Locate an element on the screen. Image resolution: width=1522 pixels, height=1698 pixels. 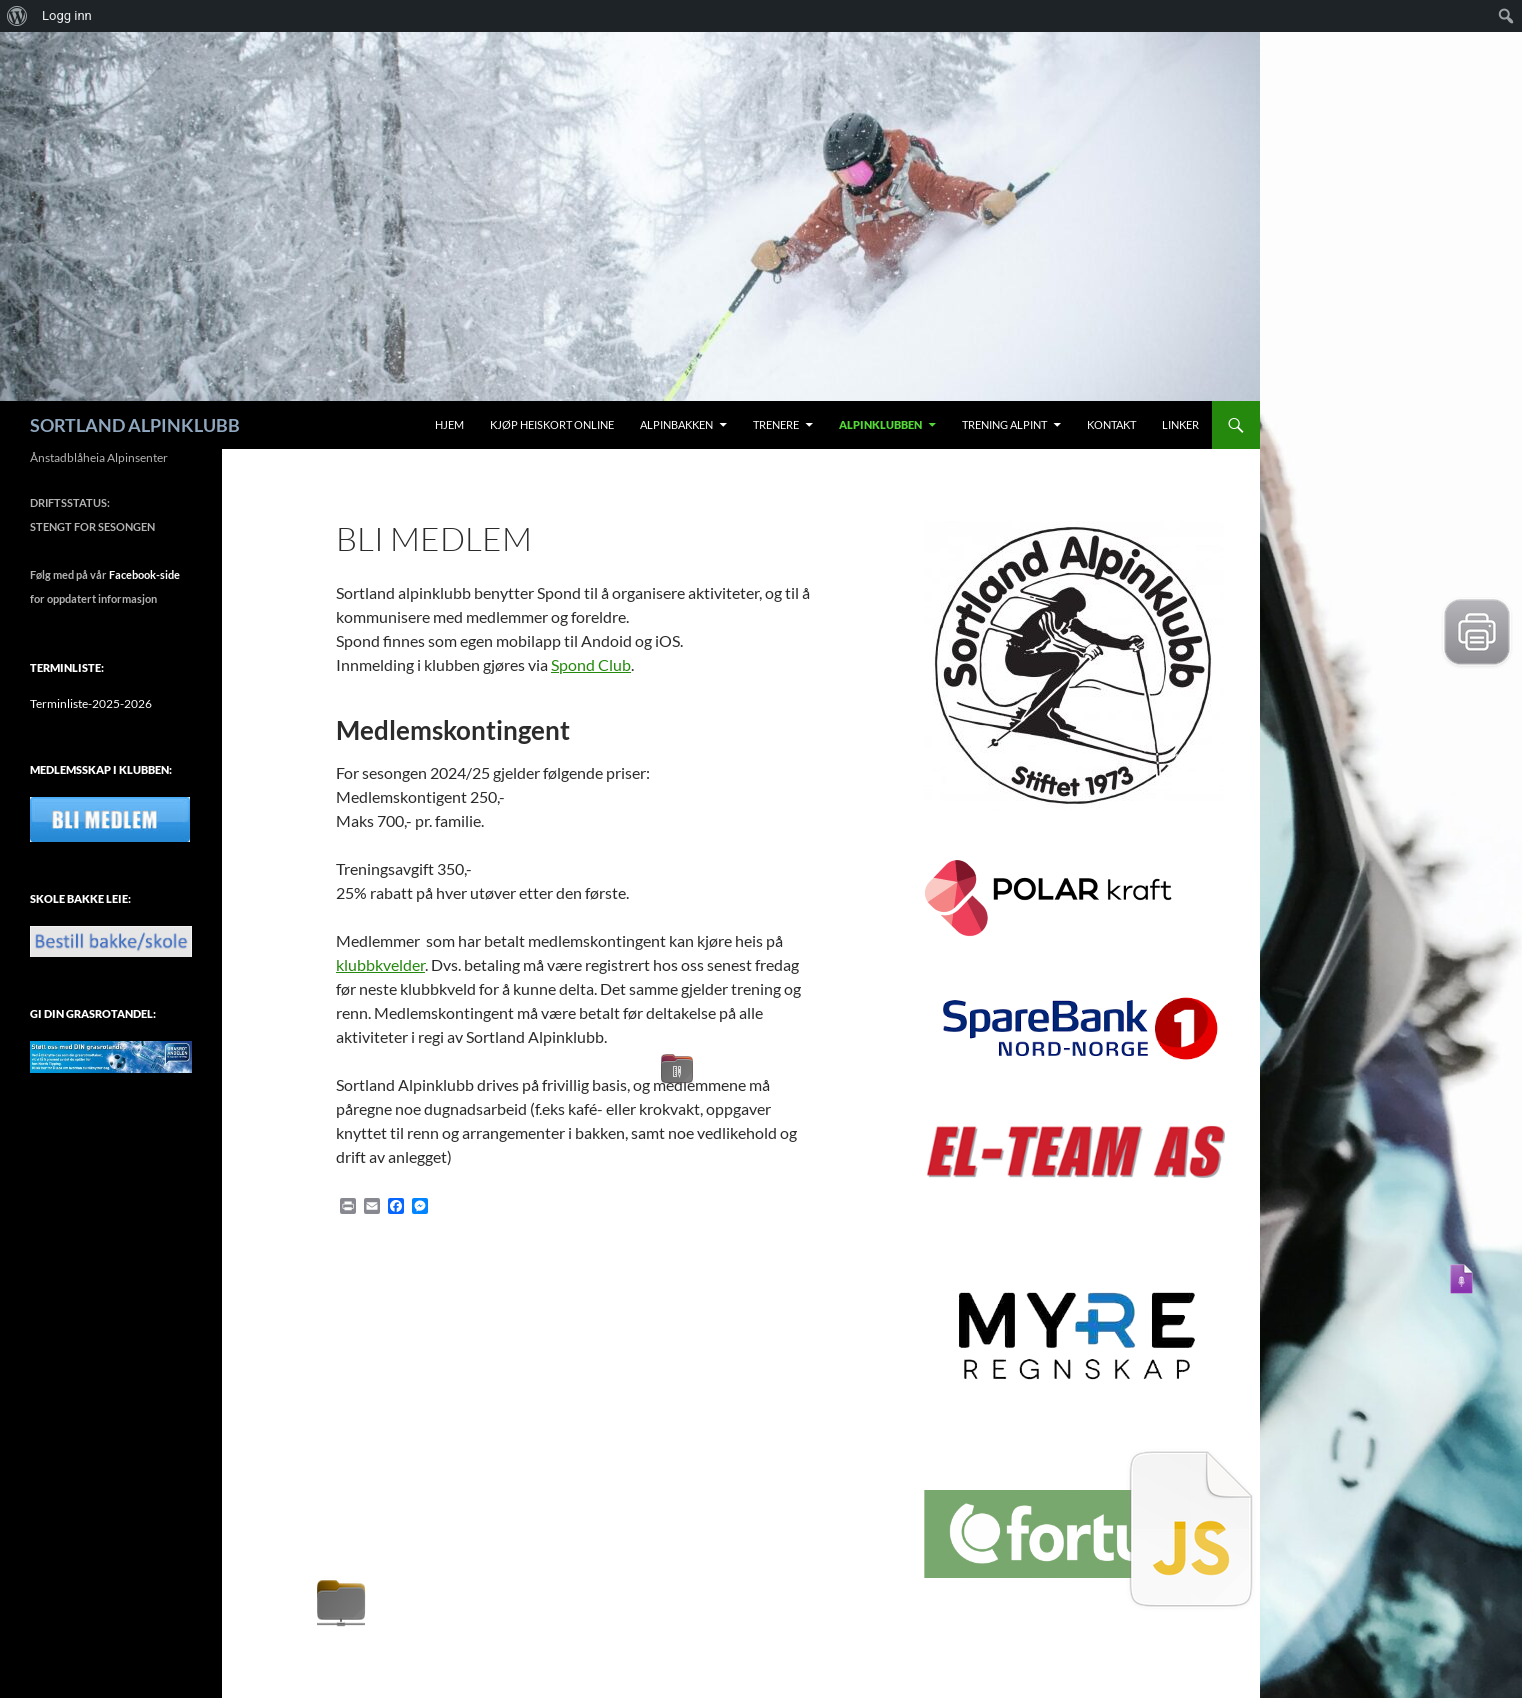
access your templates folder is located at coordinates (677, 1068).